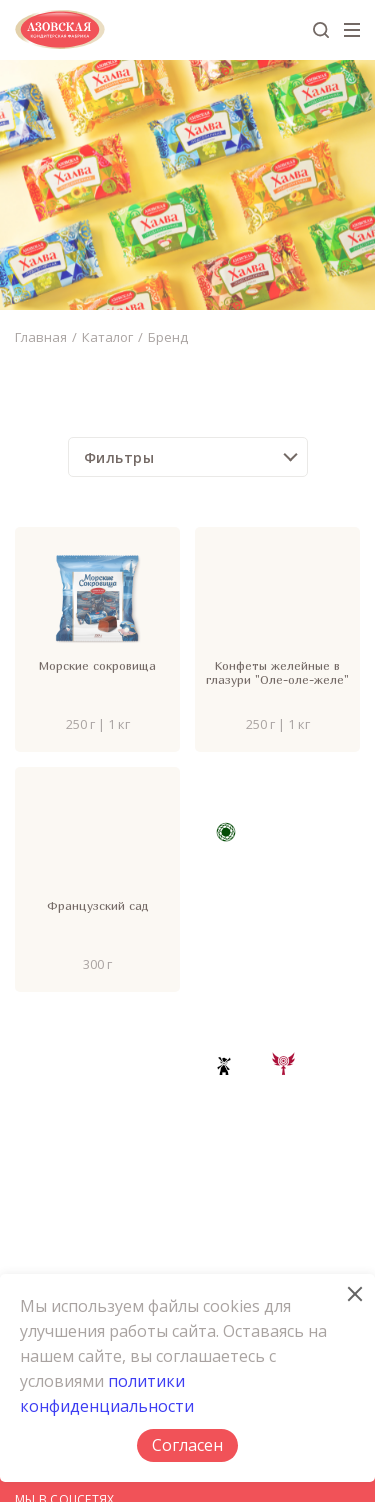 The width and height of the screenshot is (375, 1502). I want to click on indicates wind energy or renewable power source, so click(224, 1066).